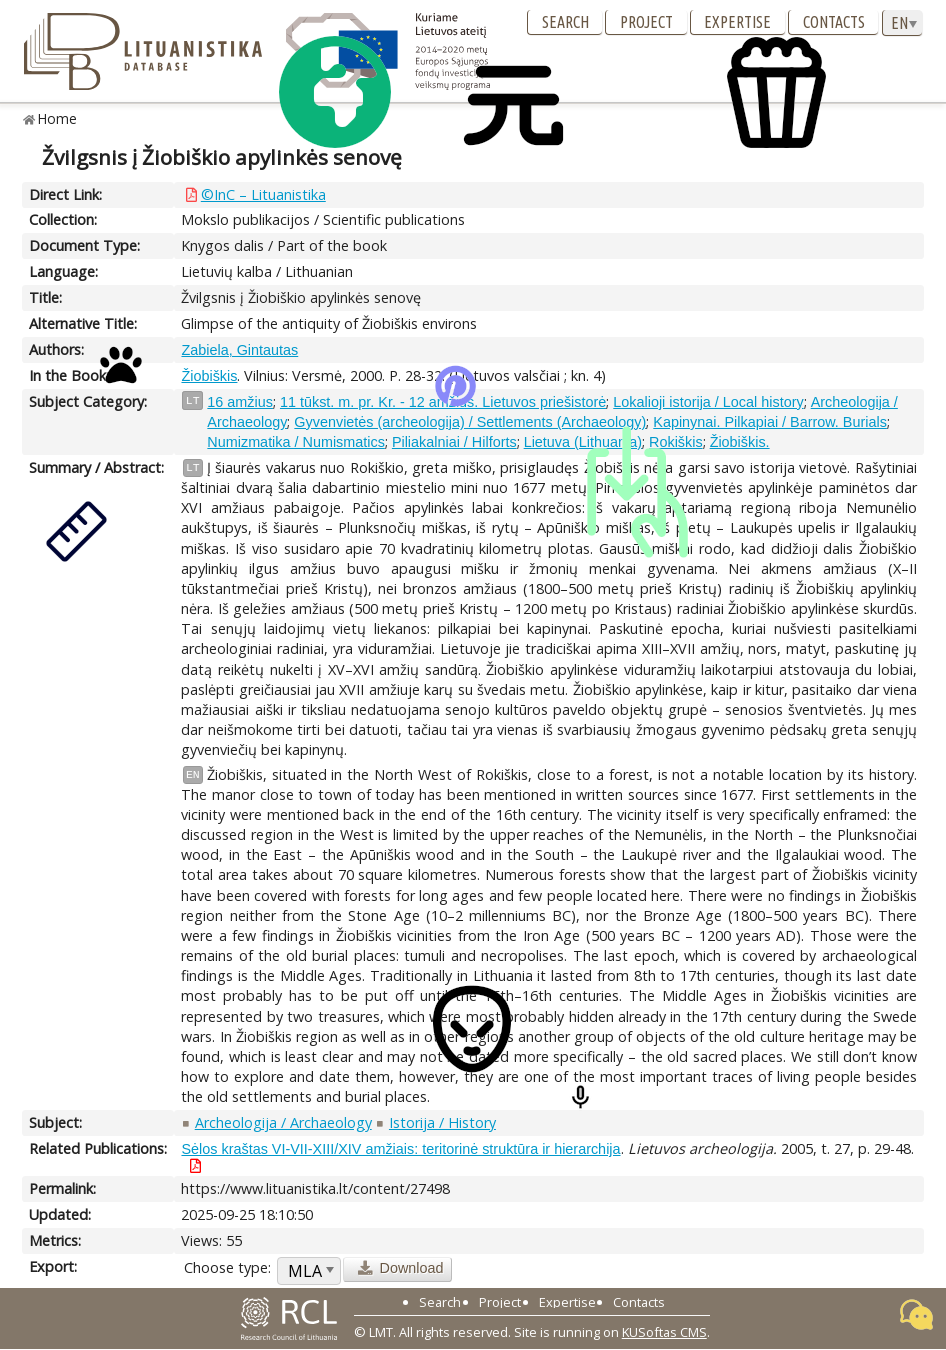  What do you see at coordinates (776, 92) in the screenshot?
I see `access movies or entertainment content` at bounding box center [776, 92].